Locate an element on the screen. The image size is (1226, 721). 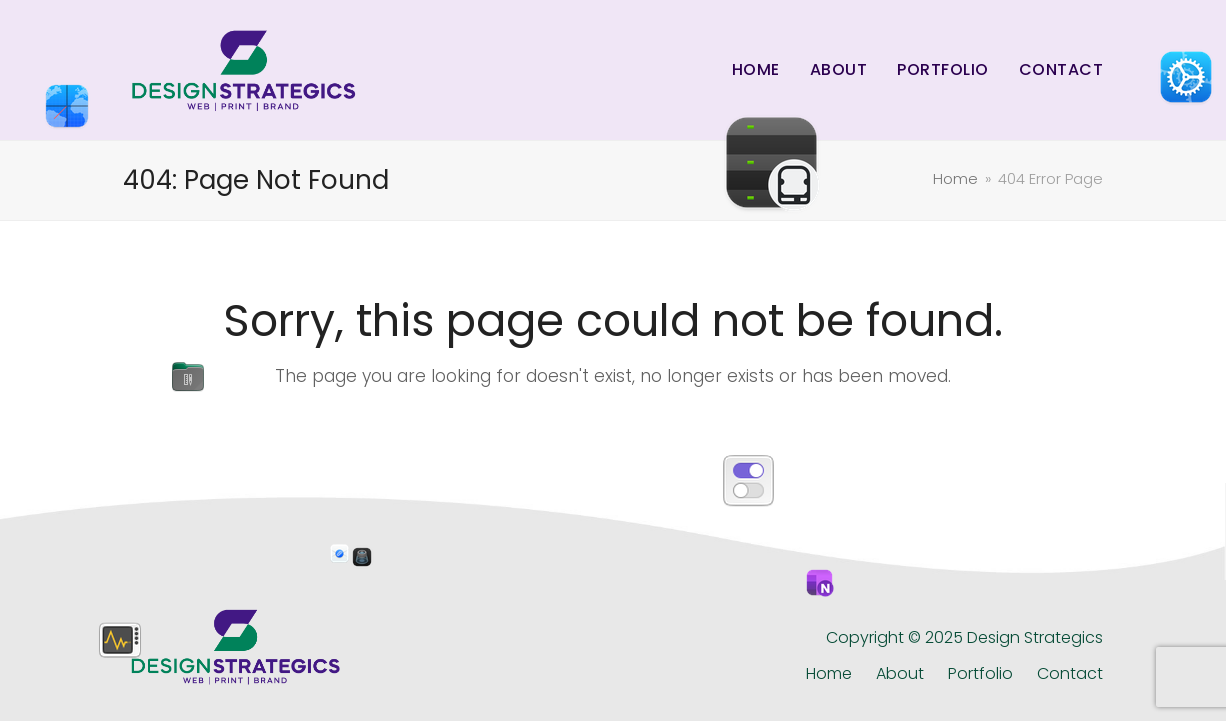
open unity tweak tool settings is located at coordinates (748, 480).